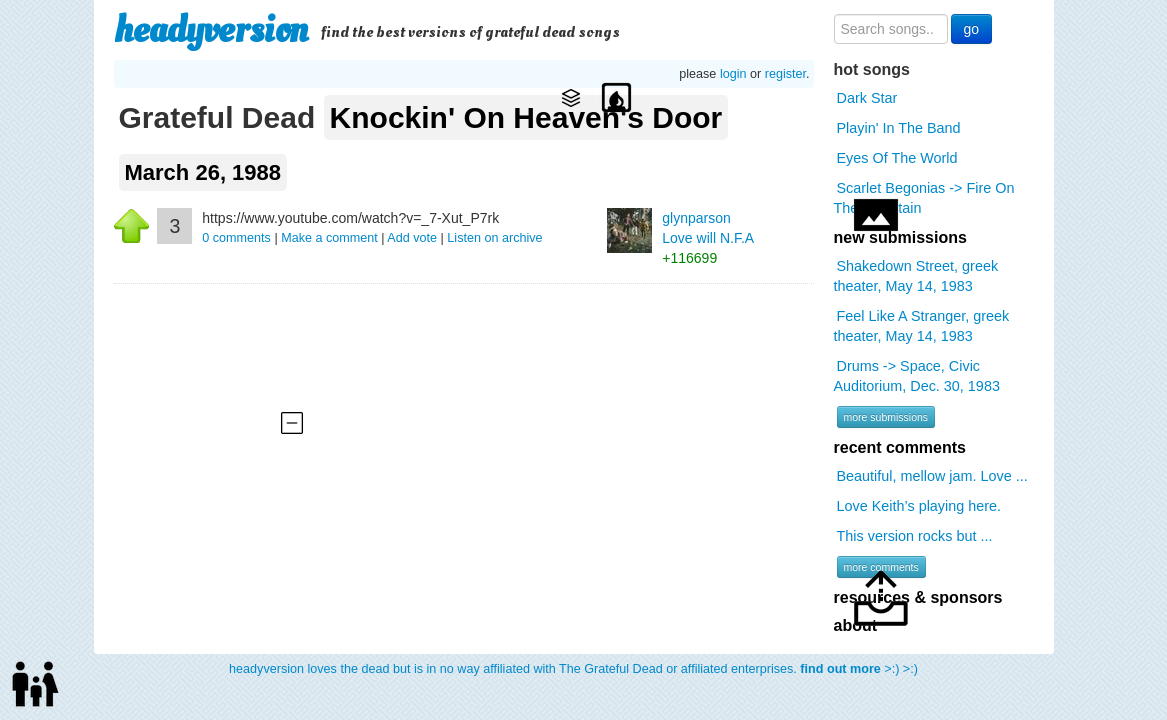 Image resolution: width=1167 pixels, height=720 pixels. Describe the element at coordinates (571, 98) in the screenshot. I see `view or manage layers` at that location.